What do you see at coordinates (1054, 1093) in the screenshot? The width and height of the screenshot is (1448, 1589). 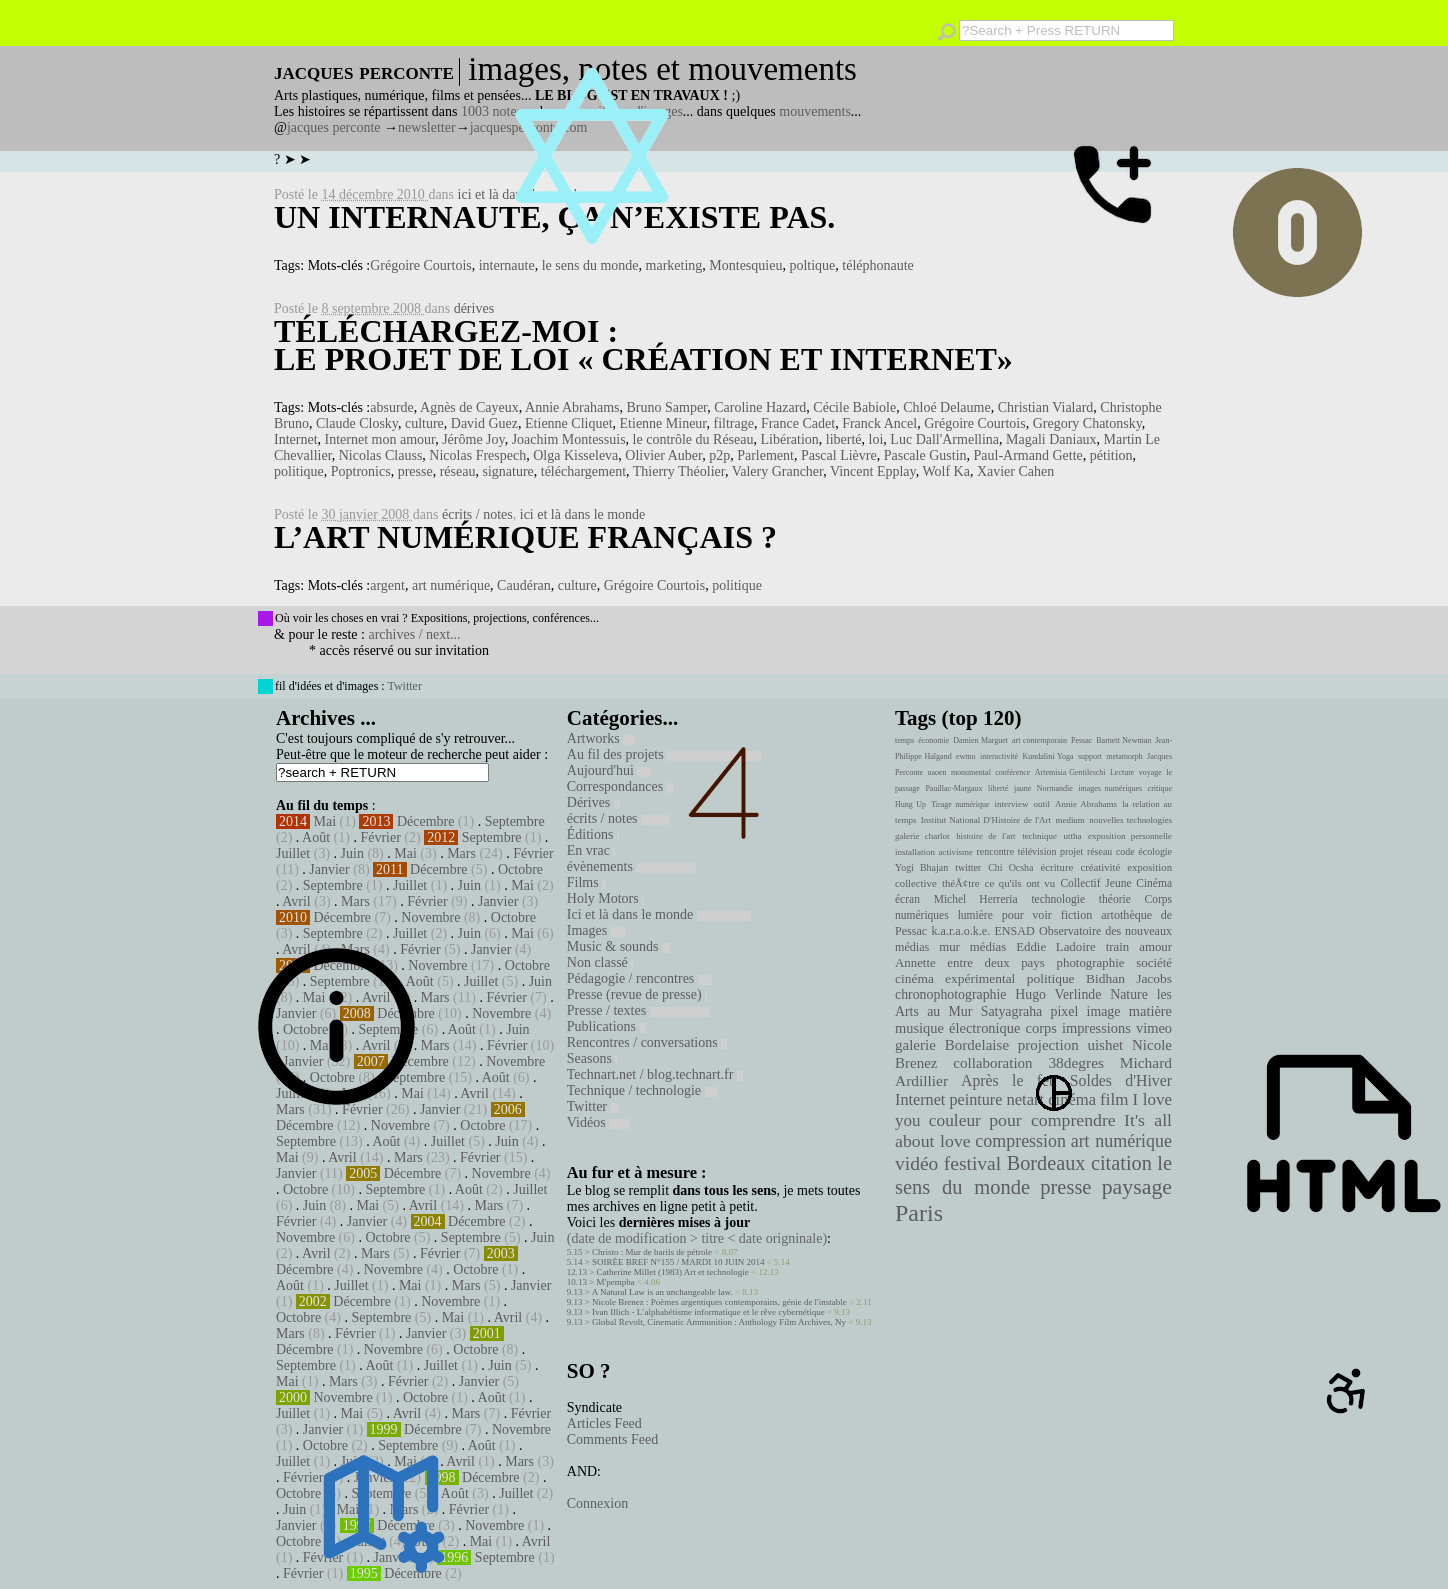 I see `view data breakdown or statistics` at bounding box center [1054, 1093].